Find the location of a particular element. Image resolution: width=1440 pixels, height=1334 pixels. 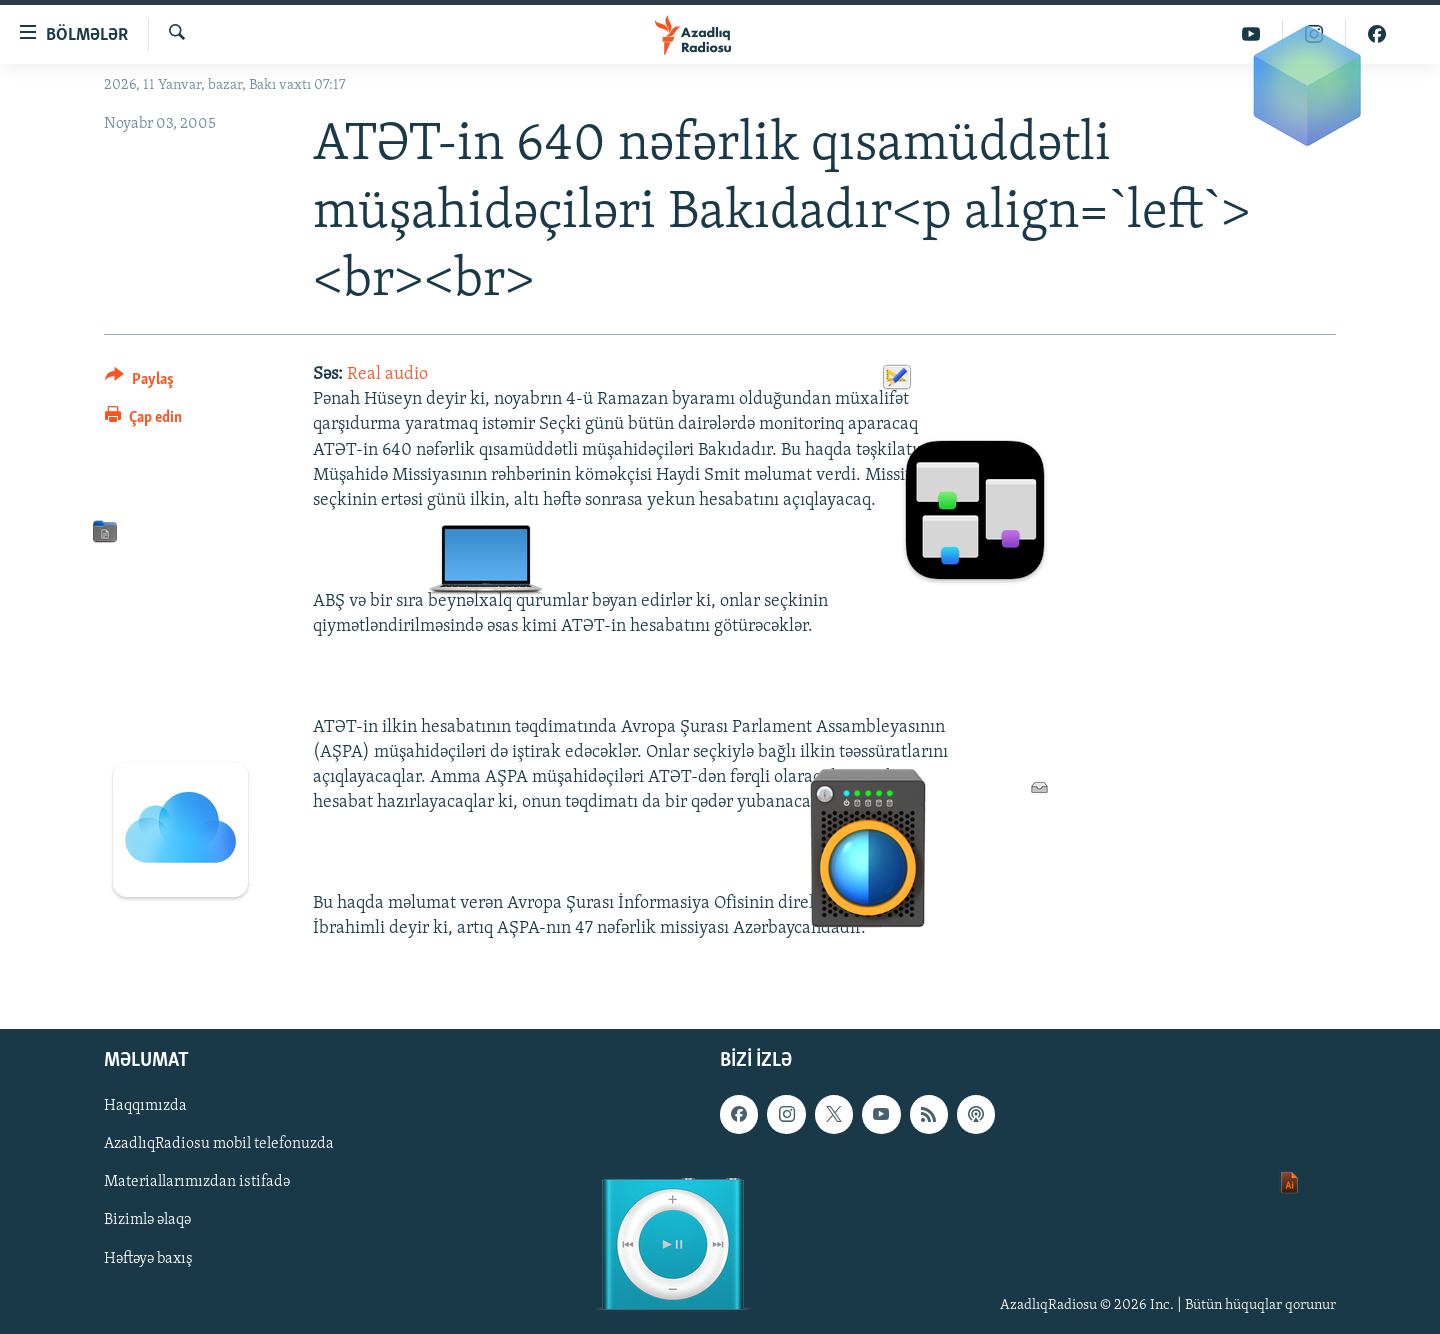

view your email inbox is located at coordinates (1039, 787).